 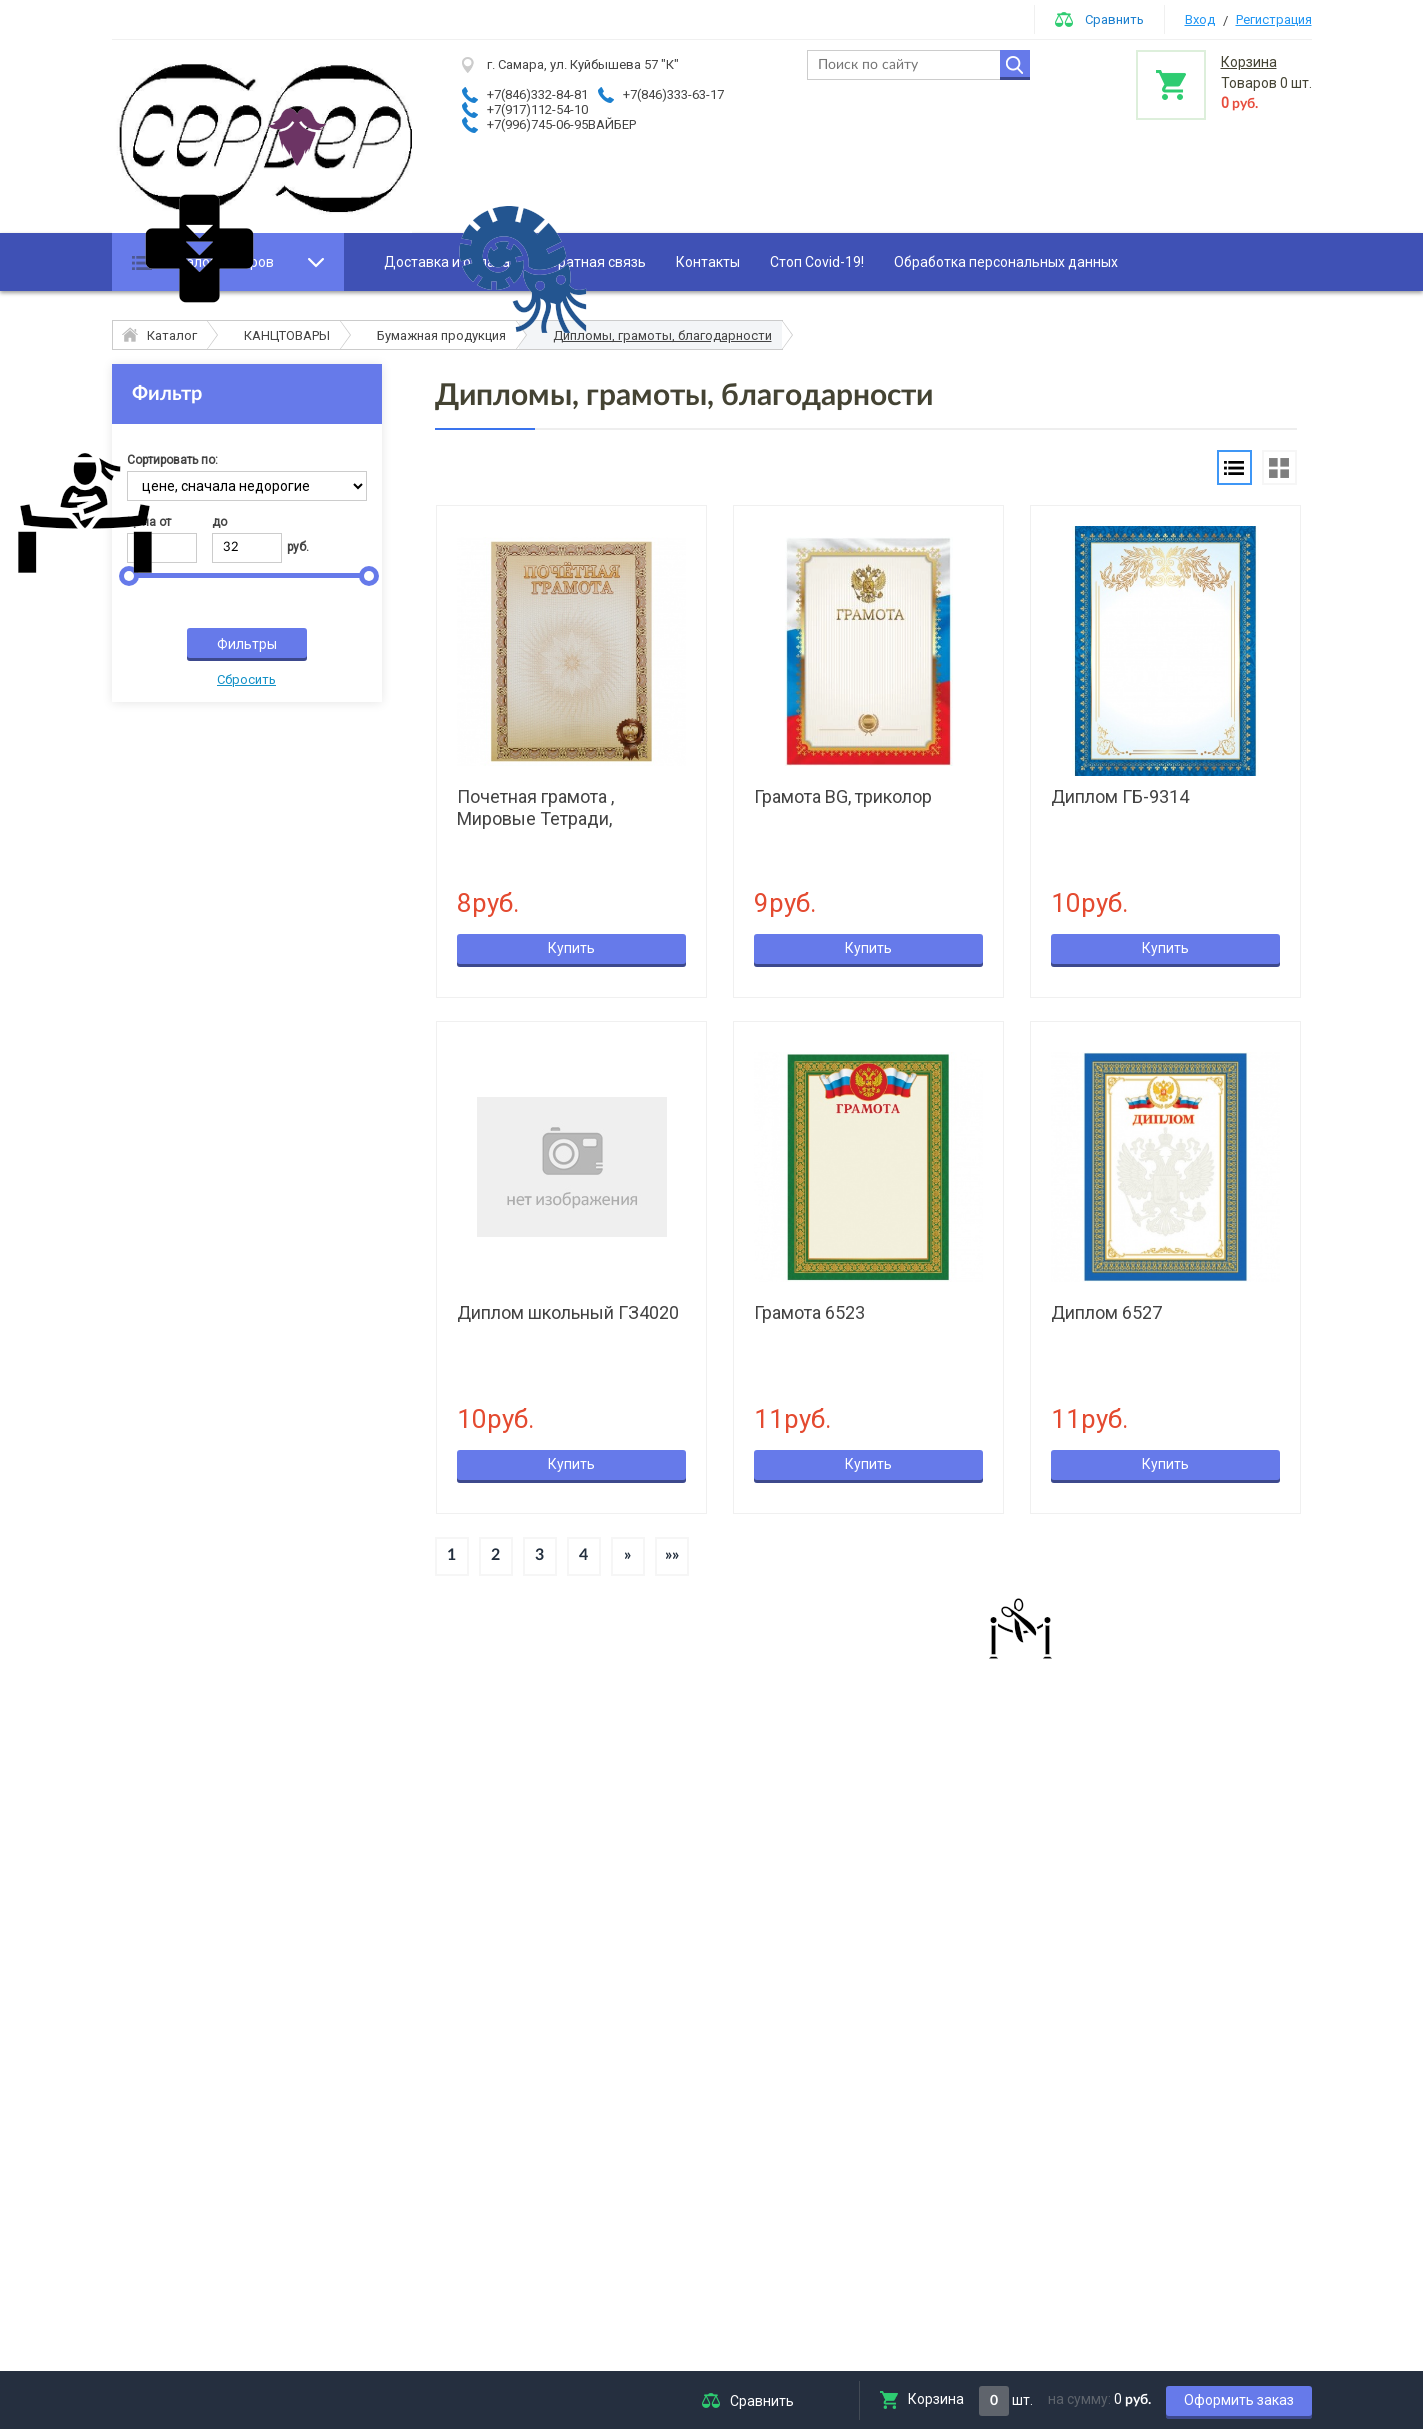 What do you see at coordinates (85, 506) in the screenshot?
I see `flexibility or stretching exercise option` at bounding box center [85, 506].